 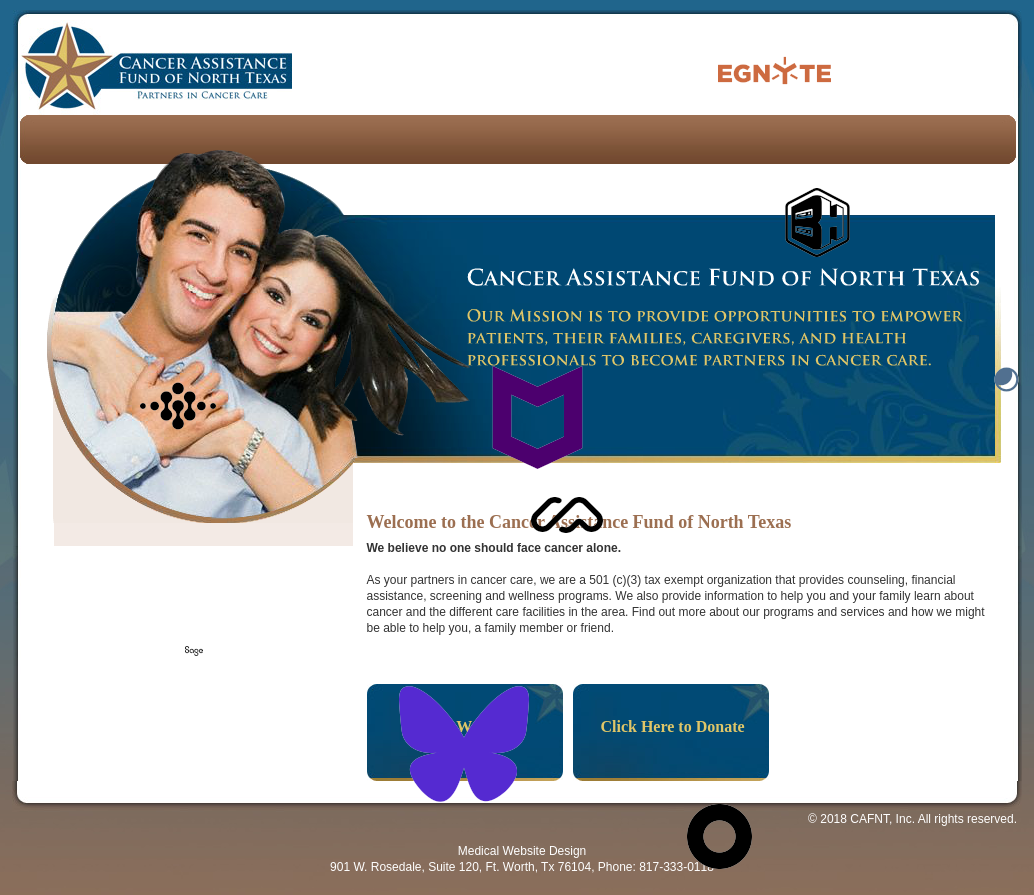 I want to click on osano privacy platform logo, so click(x=719, y=836).